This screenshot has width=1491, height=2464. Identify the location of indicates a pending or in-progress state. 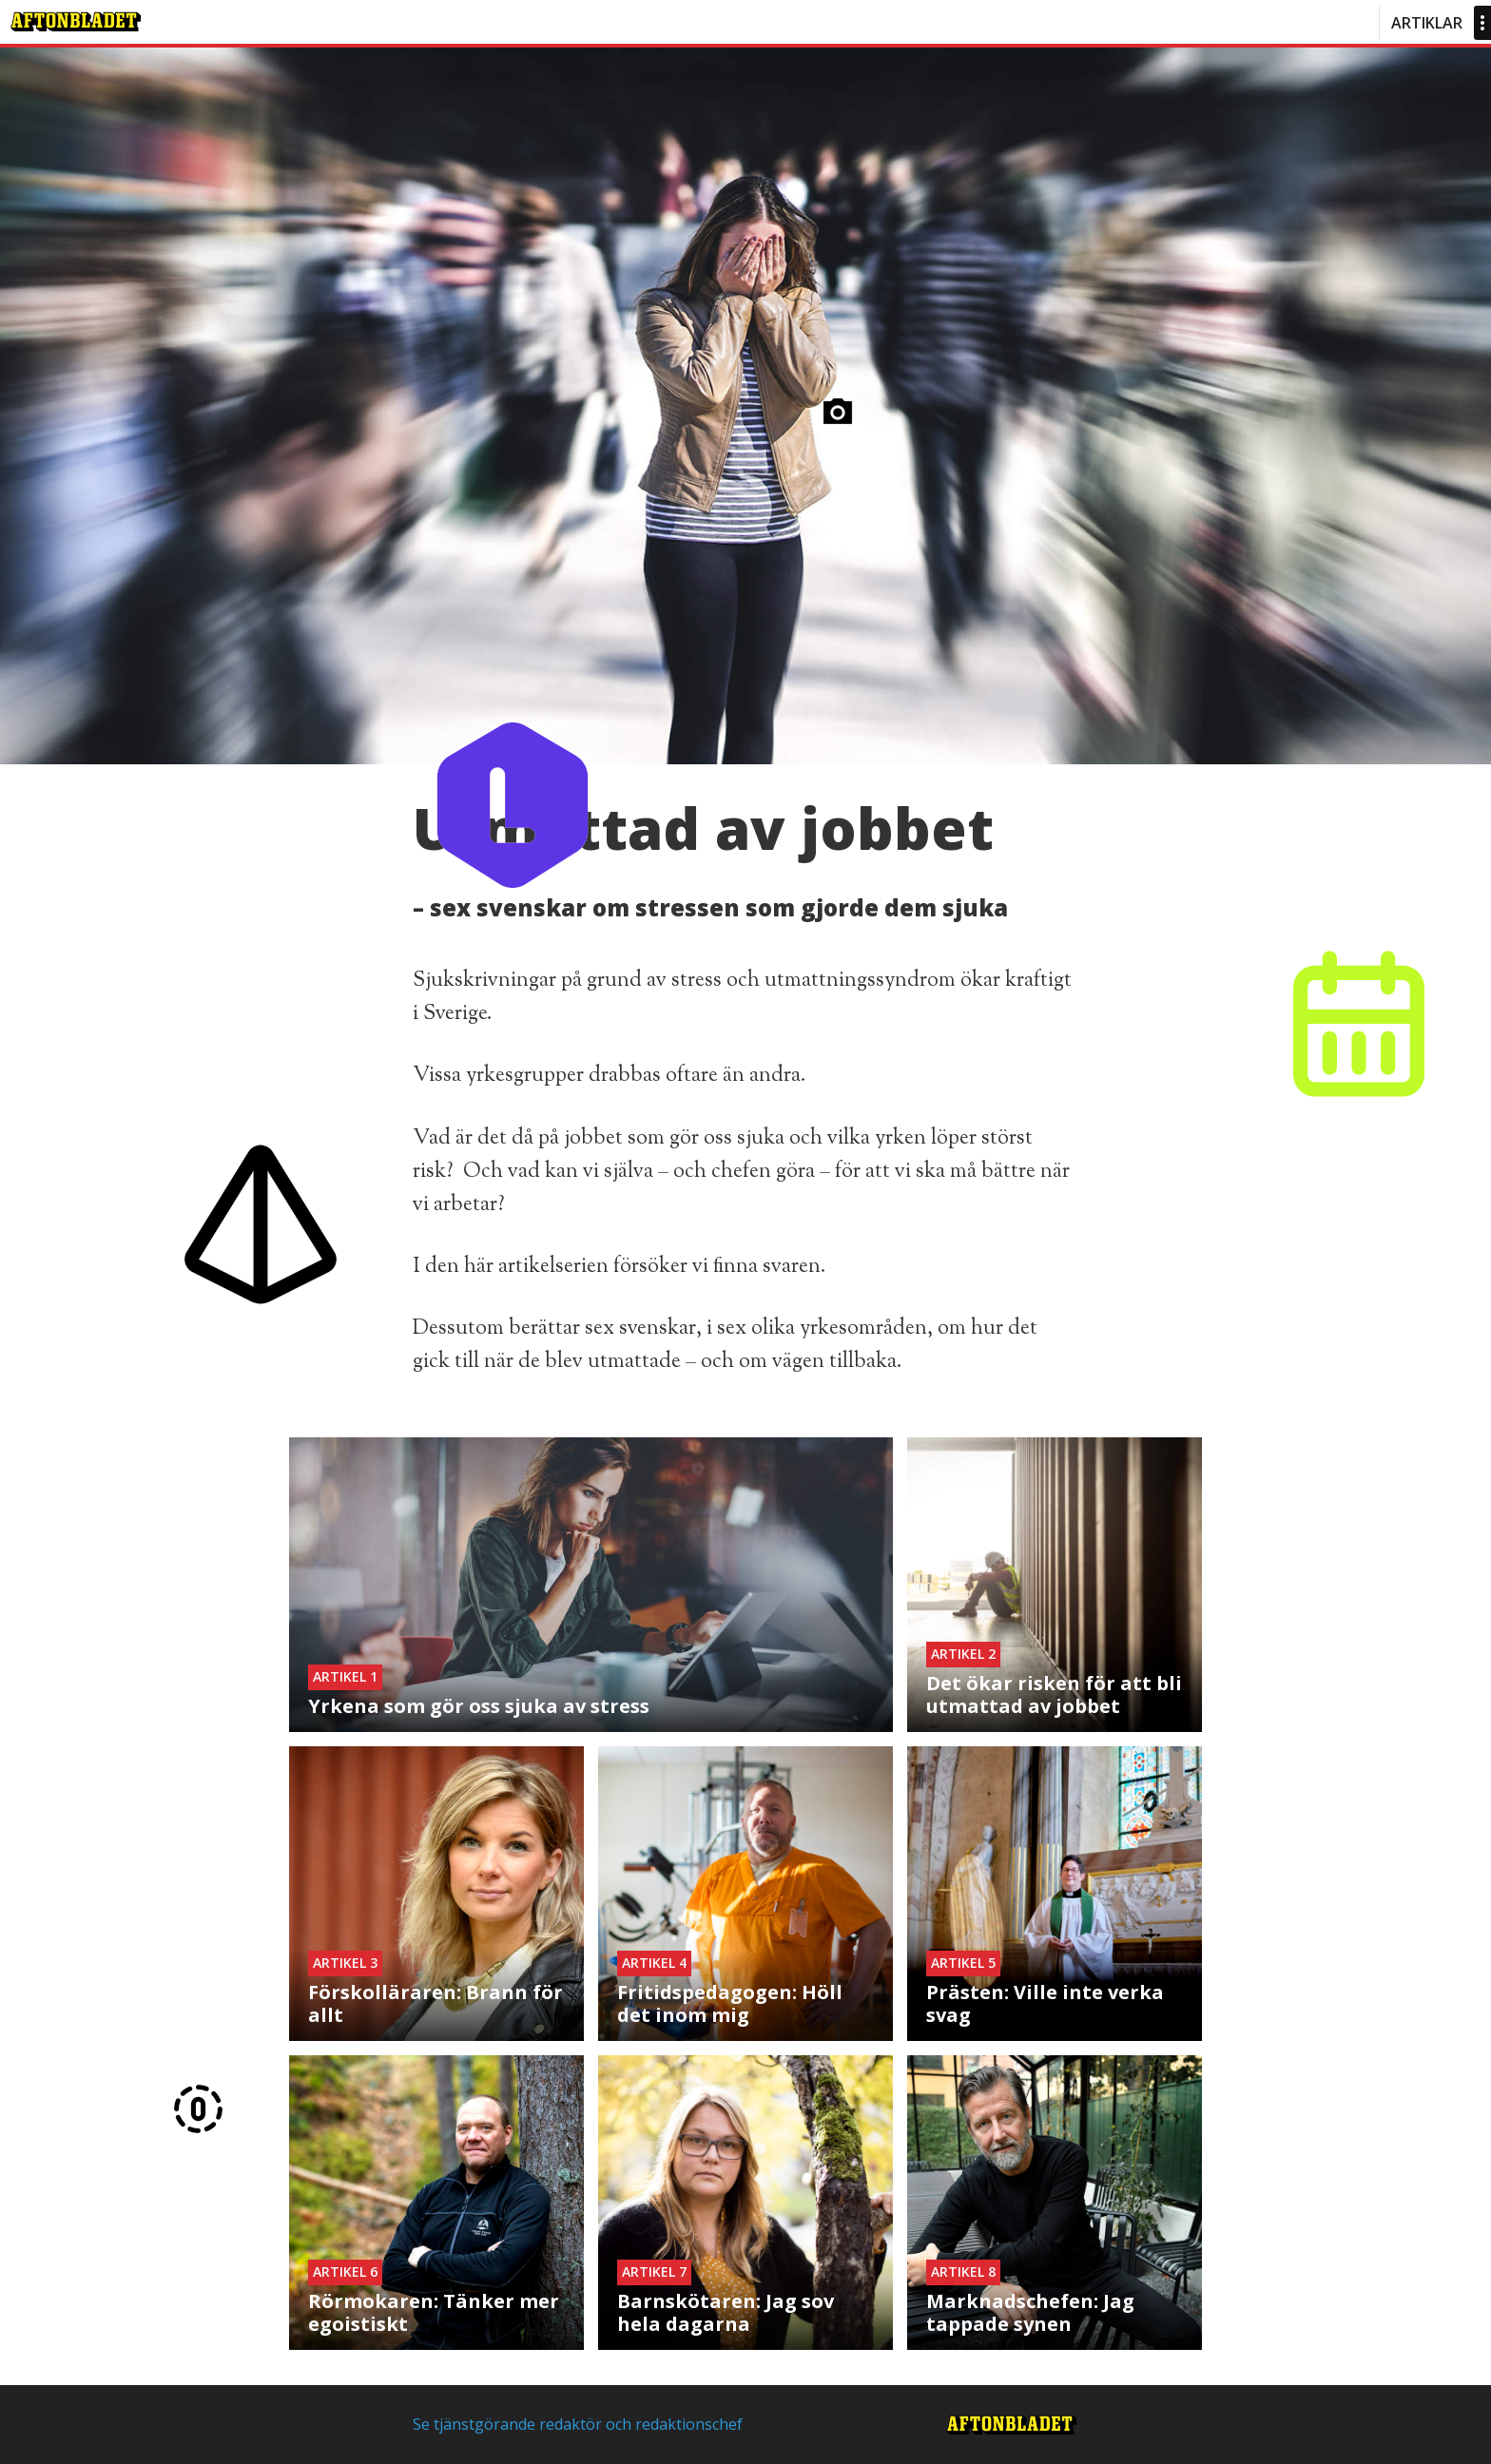
(198, 2108).